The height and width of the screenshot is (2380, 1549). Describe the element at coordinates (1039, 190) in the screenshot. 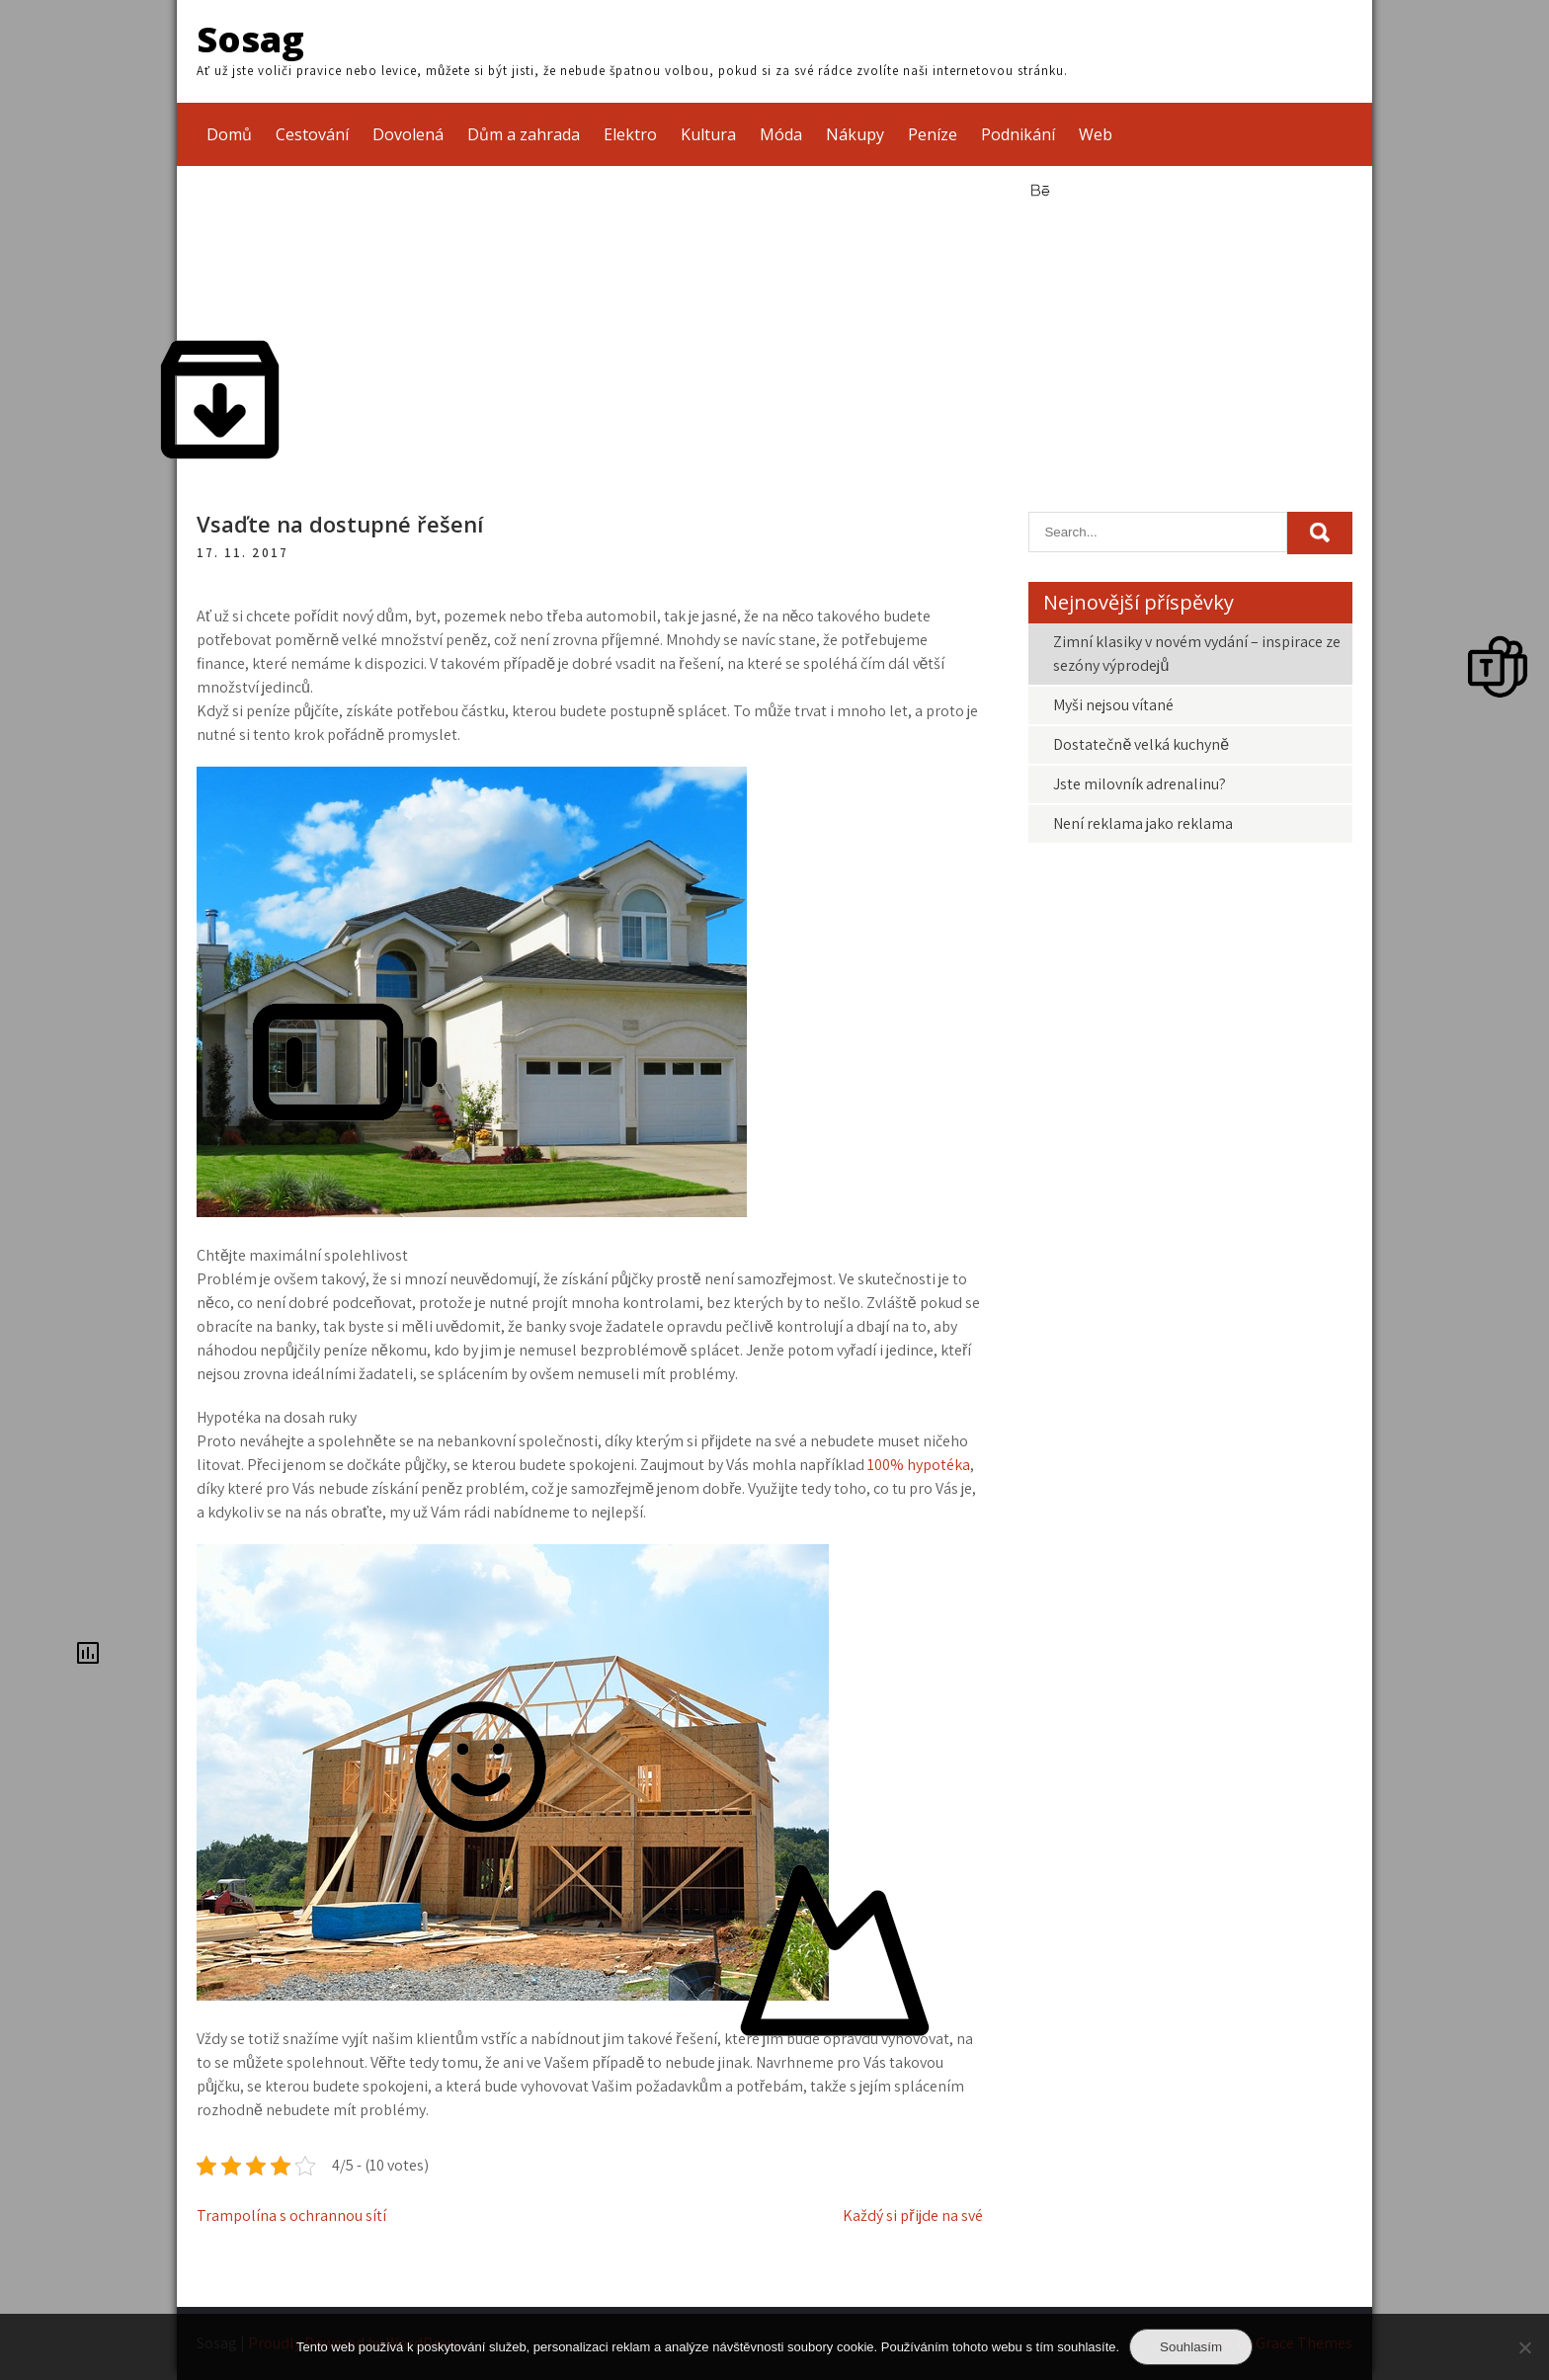

I see `visit behance portfolio` at that location.